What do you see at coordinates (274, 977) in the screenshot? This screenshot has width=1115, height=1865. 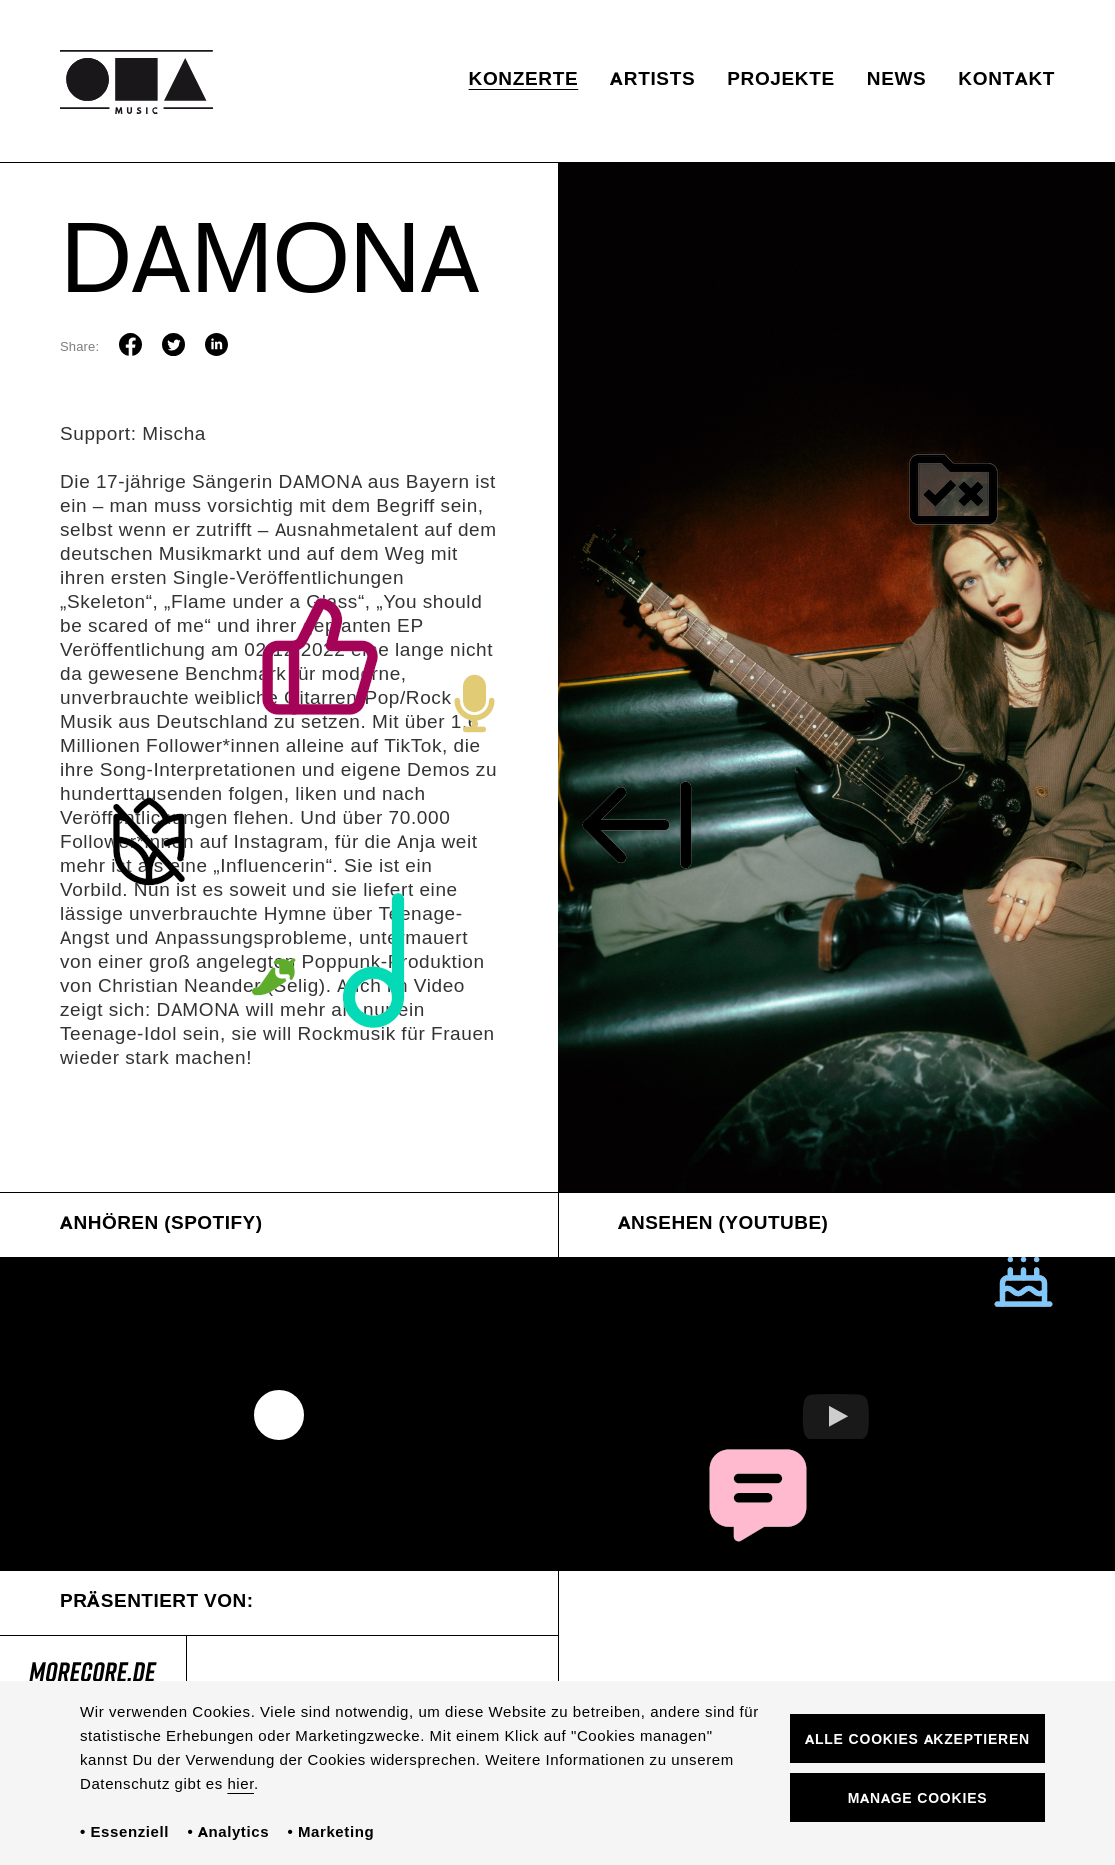 I see `indicates spicy or hot food items` at bounding box center [274, 977].